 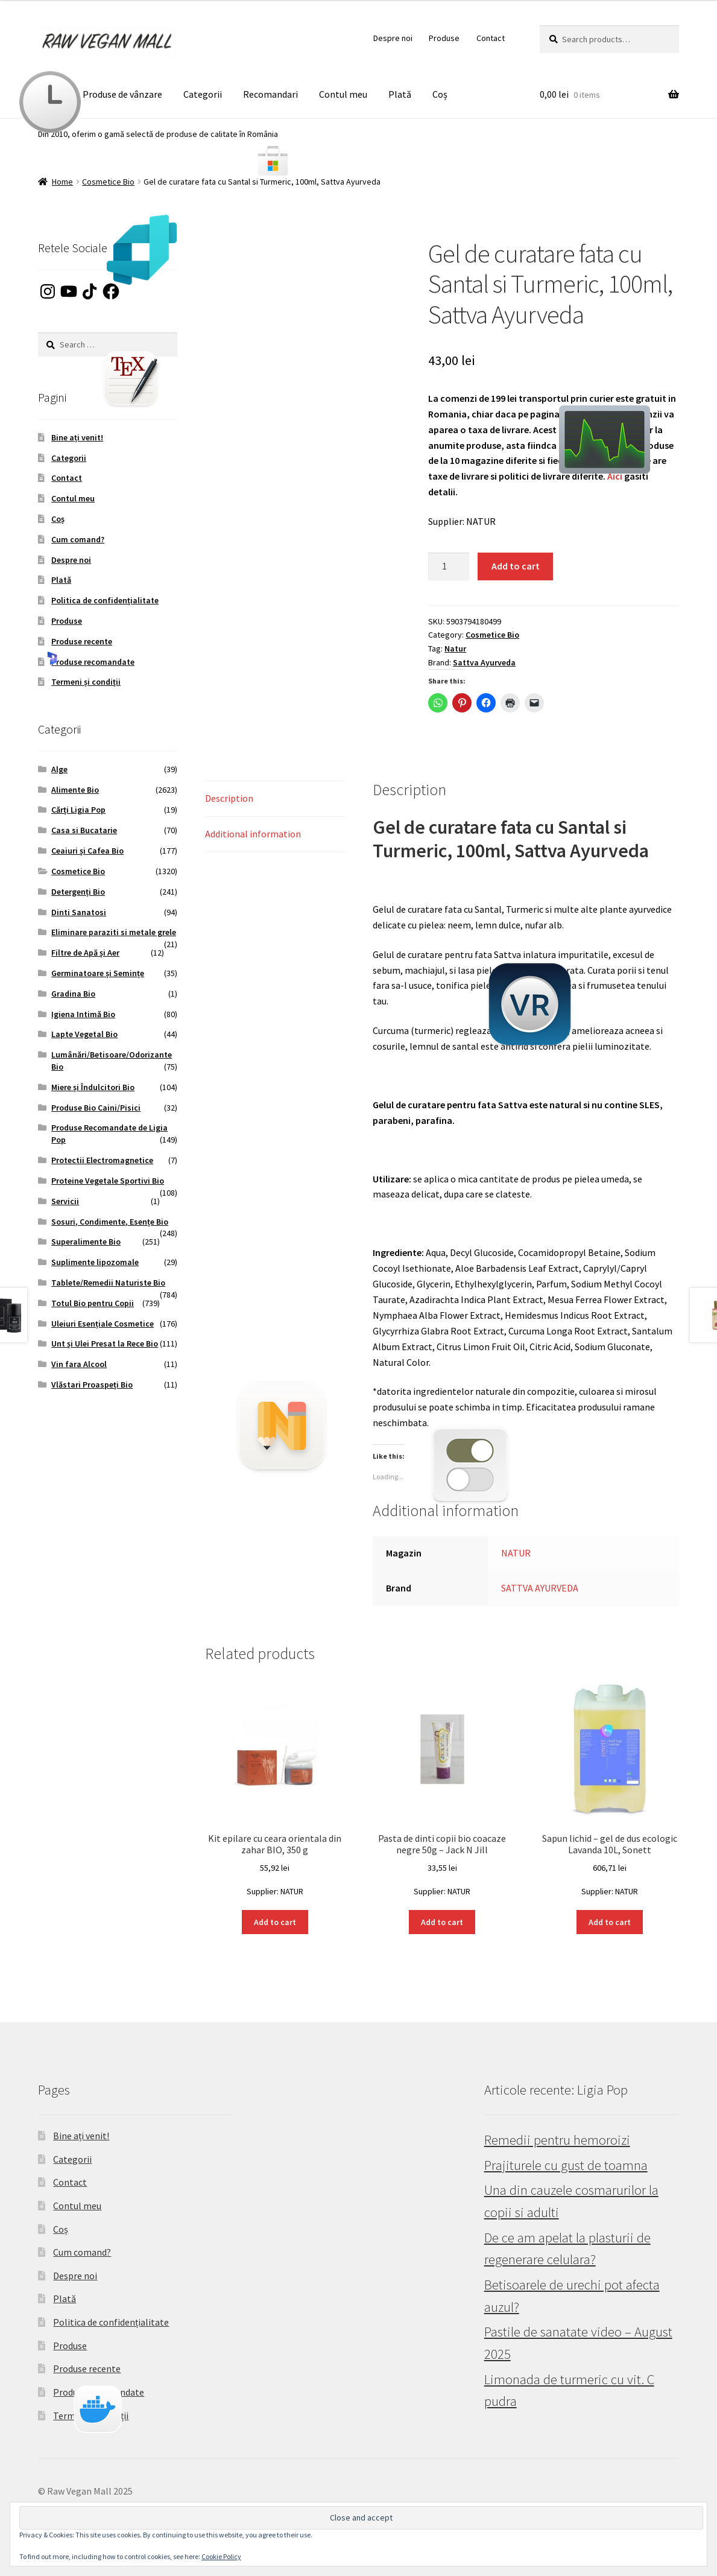 What do you see at coordinates (142, 250) in the screenshot?
I see `open visualblend application` at bounding box center [142, 250].